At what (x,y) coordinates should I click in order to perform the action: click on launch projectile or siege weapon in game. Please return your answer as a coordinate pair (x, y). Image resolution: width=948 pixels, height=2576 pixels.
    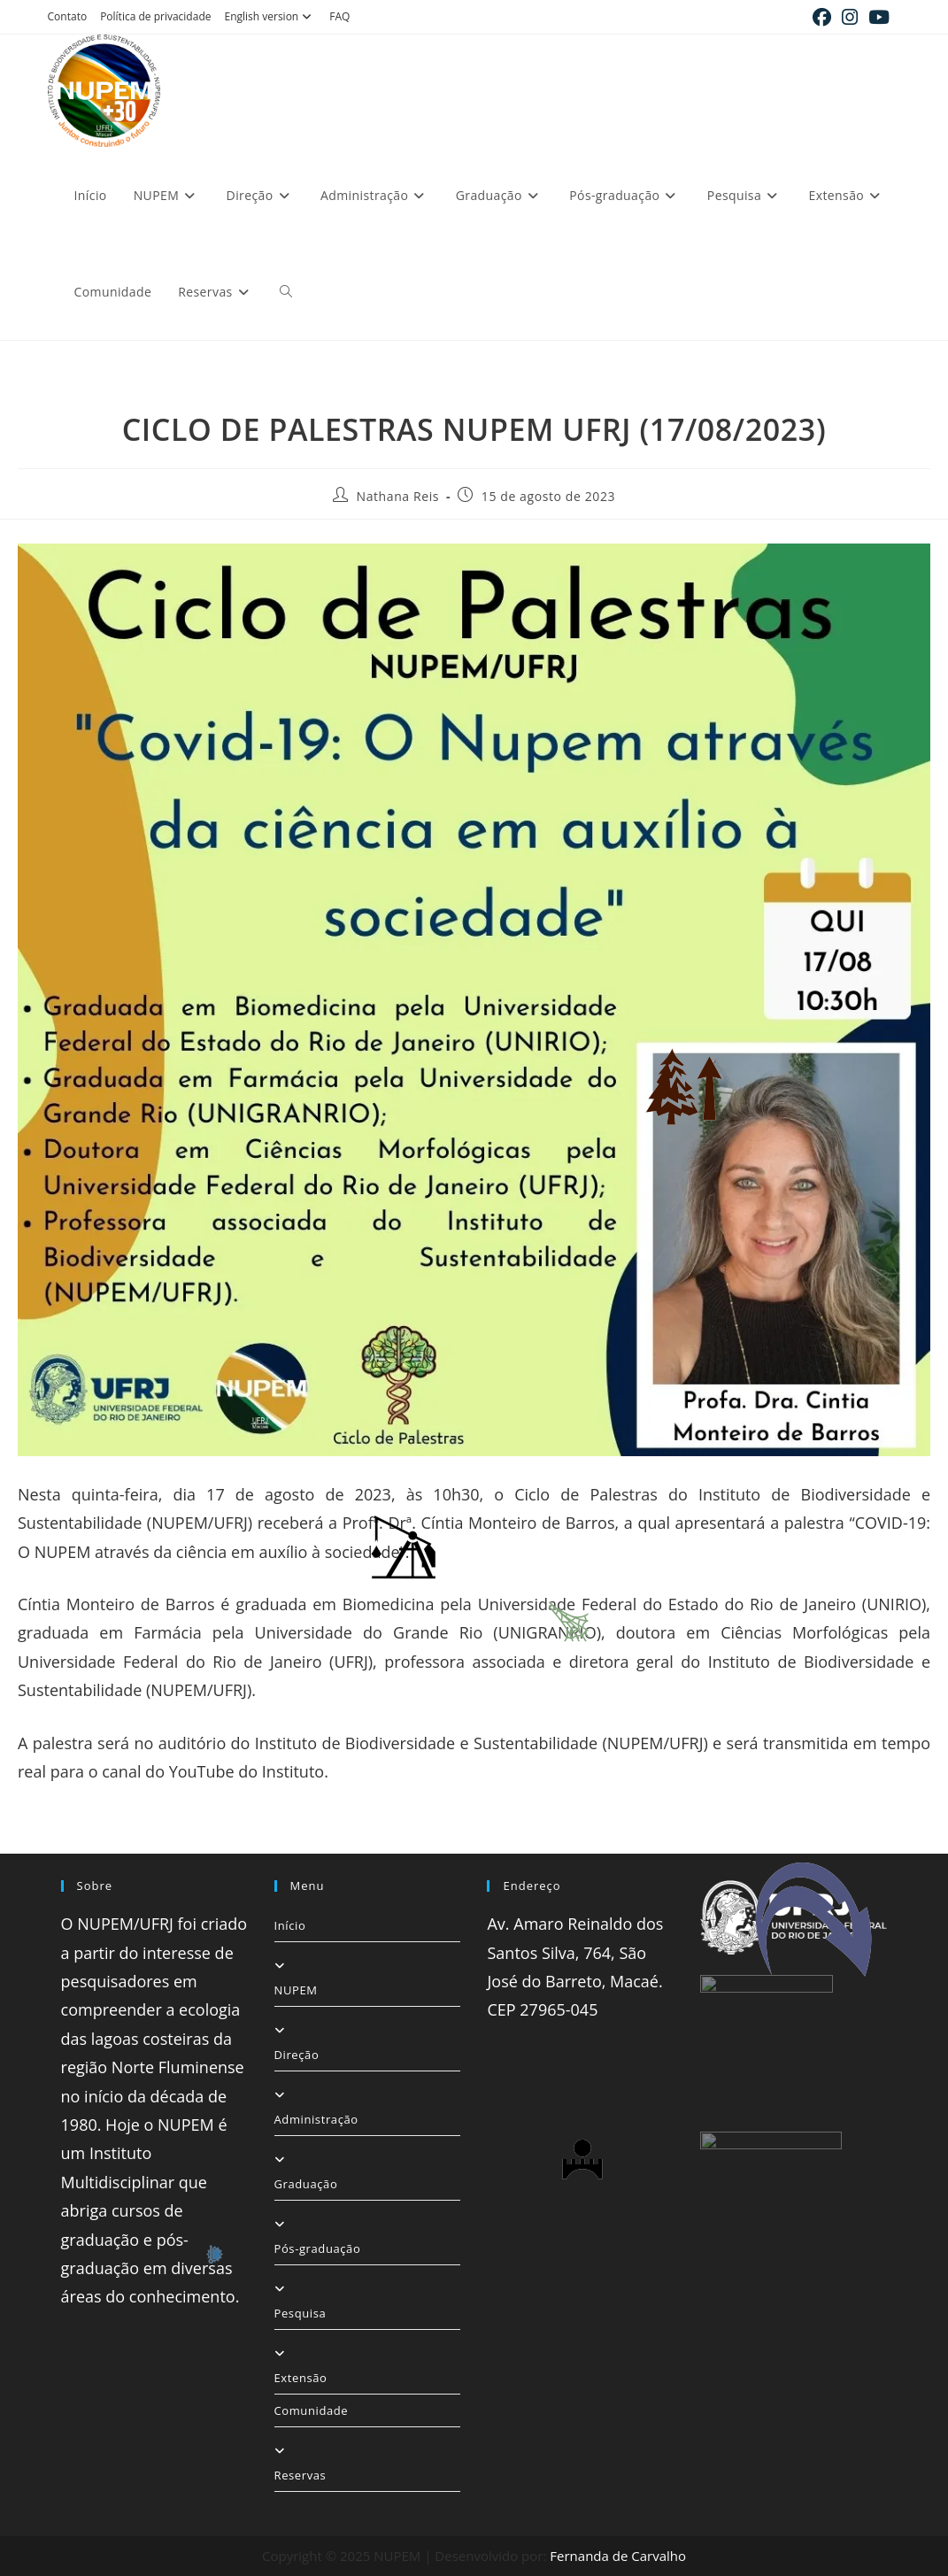
    Looking at the image, I should click on (404, 1545).